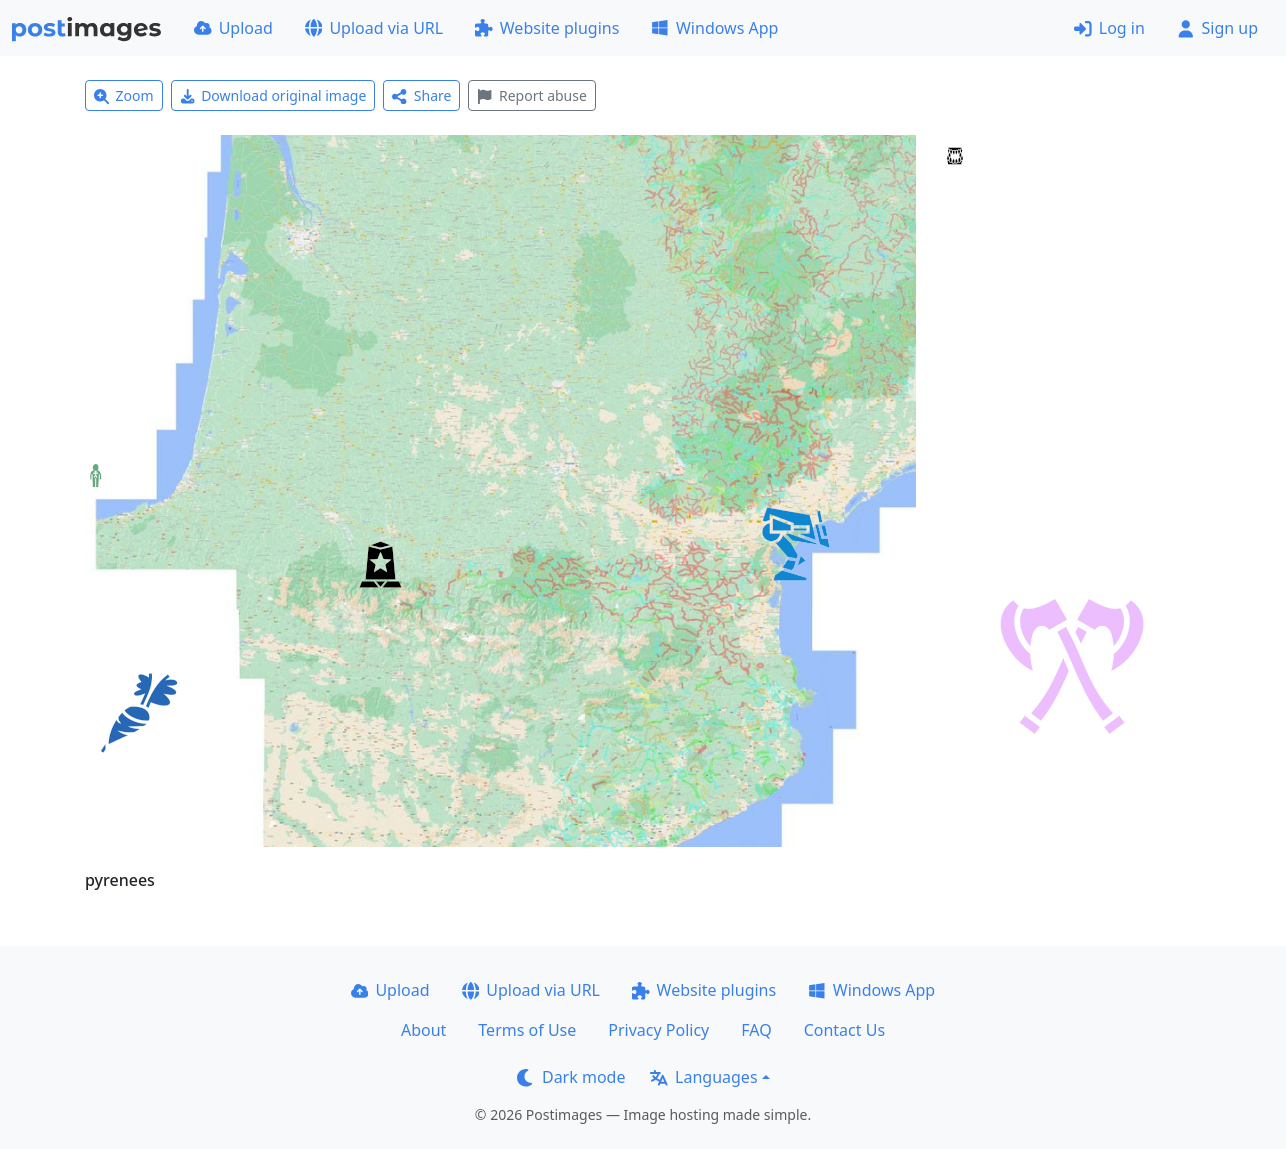  What do you see at coordinates (380, 564) in the screenshot?
I see `access shrine or altar features in gameplay` at bounding box center [380, 564].